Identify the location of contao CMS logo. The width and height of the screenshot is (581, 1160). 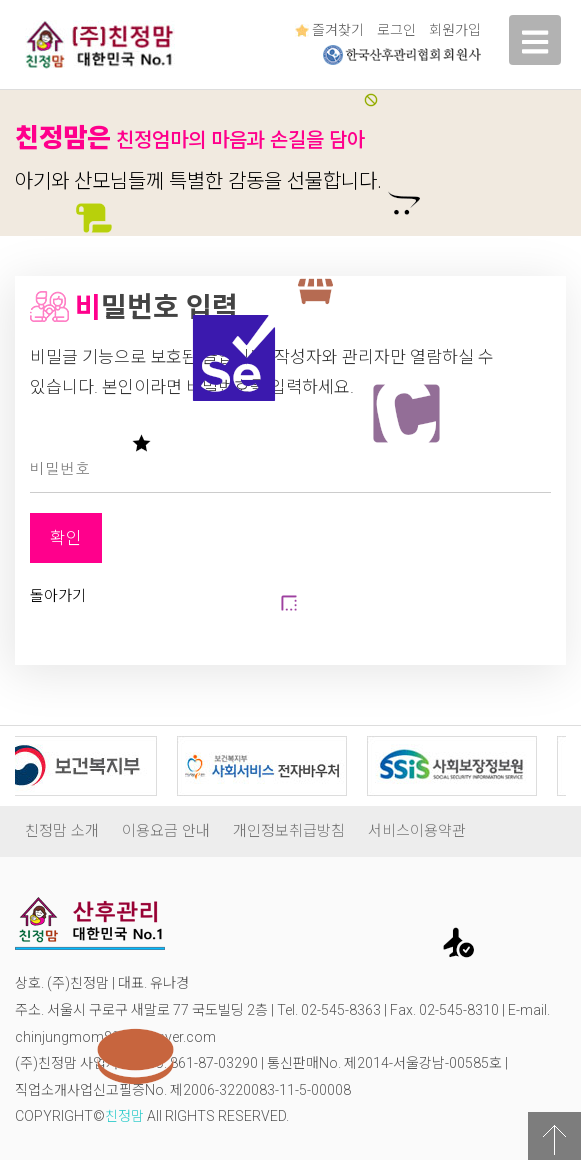
(406, 413).